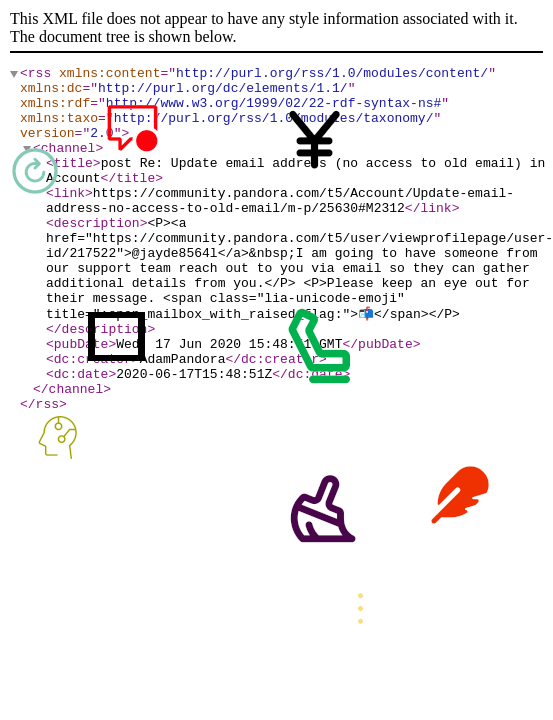 The width and height of the screenshot is (553, 720). Describe the element at coordinates (58, 437) in the screenshot. I see `access AI or machine learning features` at that location.